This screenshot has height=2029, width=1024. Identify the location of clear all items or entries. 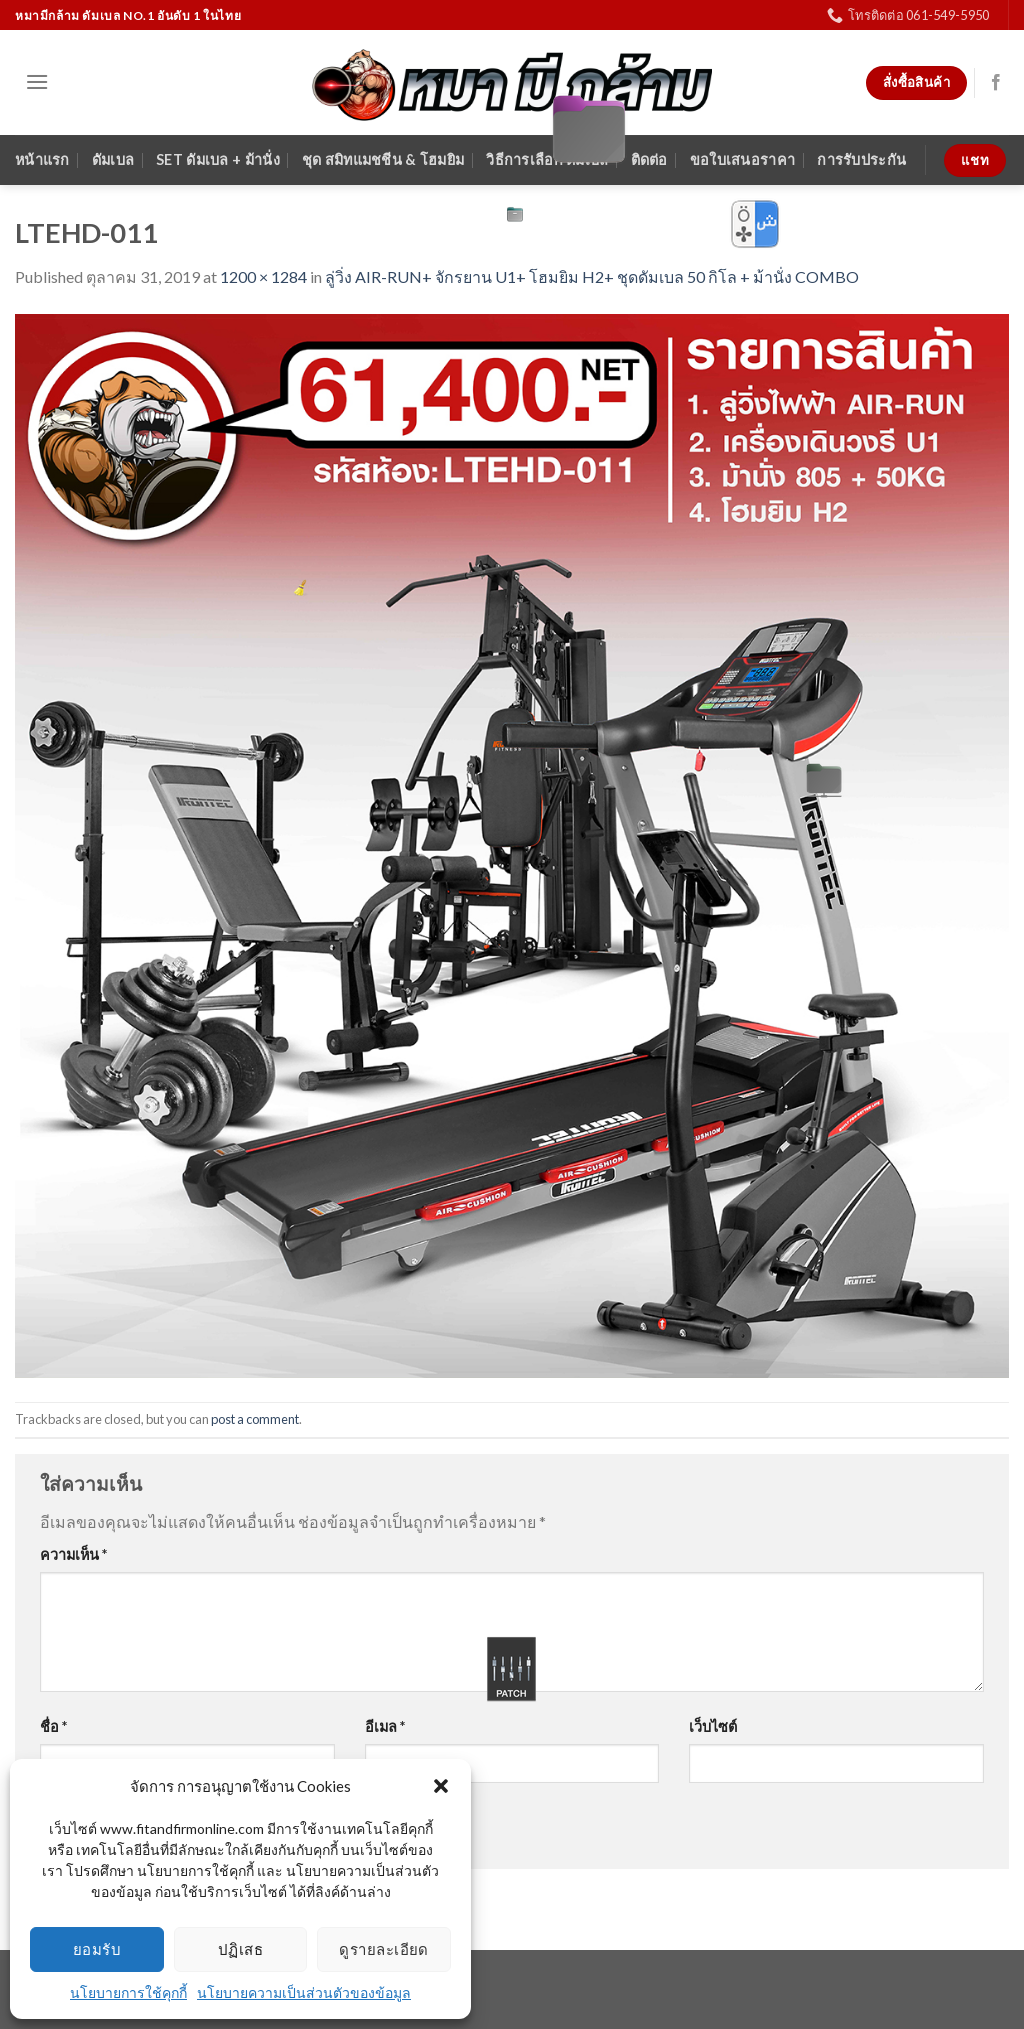
(301, 588).